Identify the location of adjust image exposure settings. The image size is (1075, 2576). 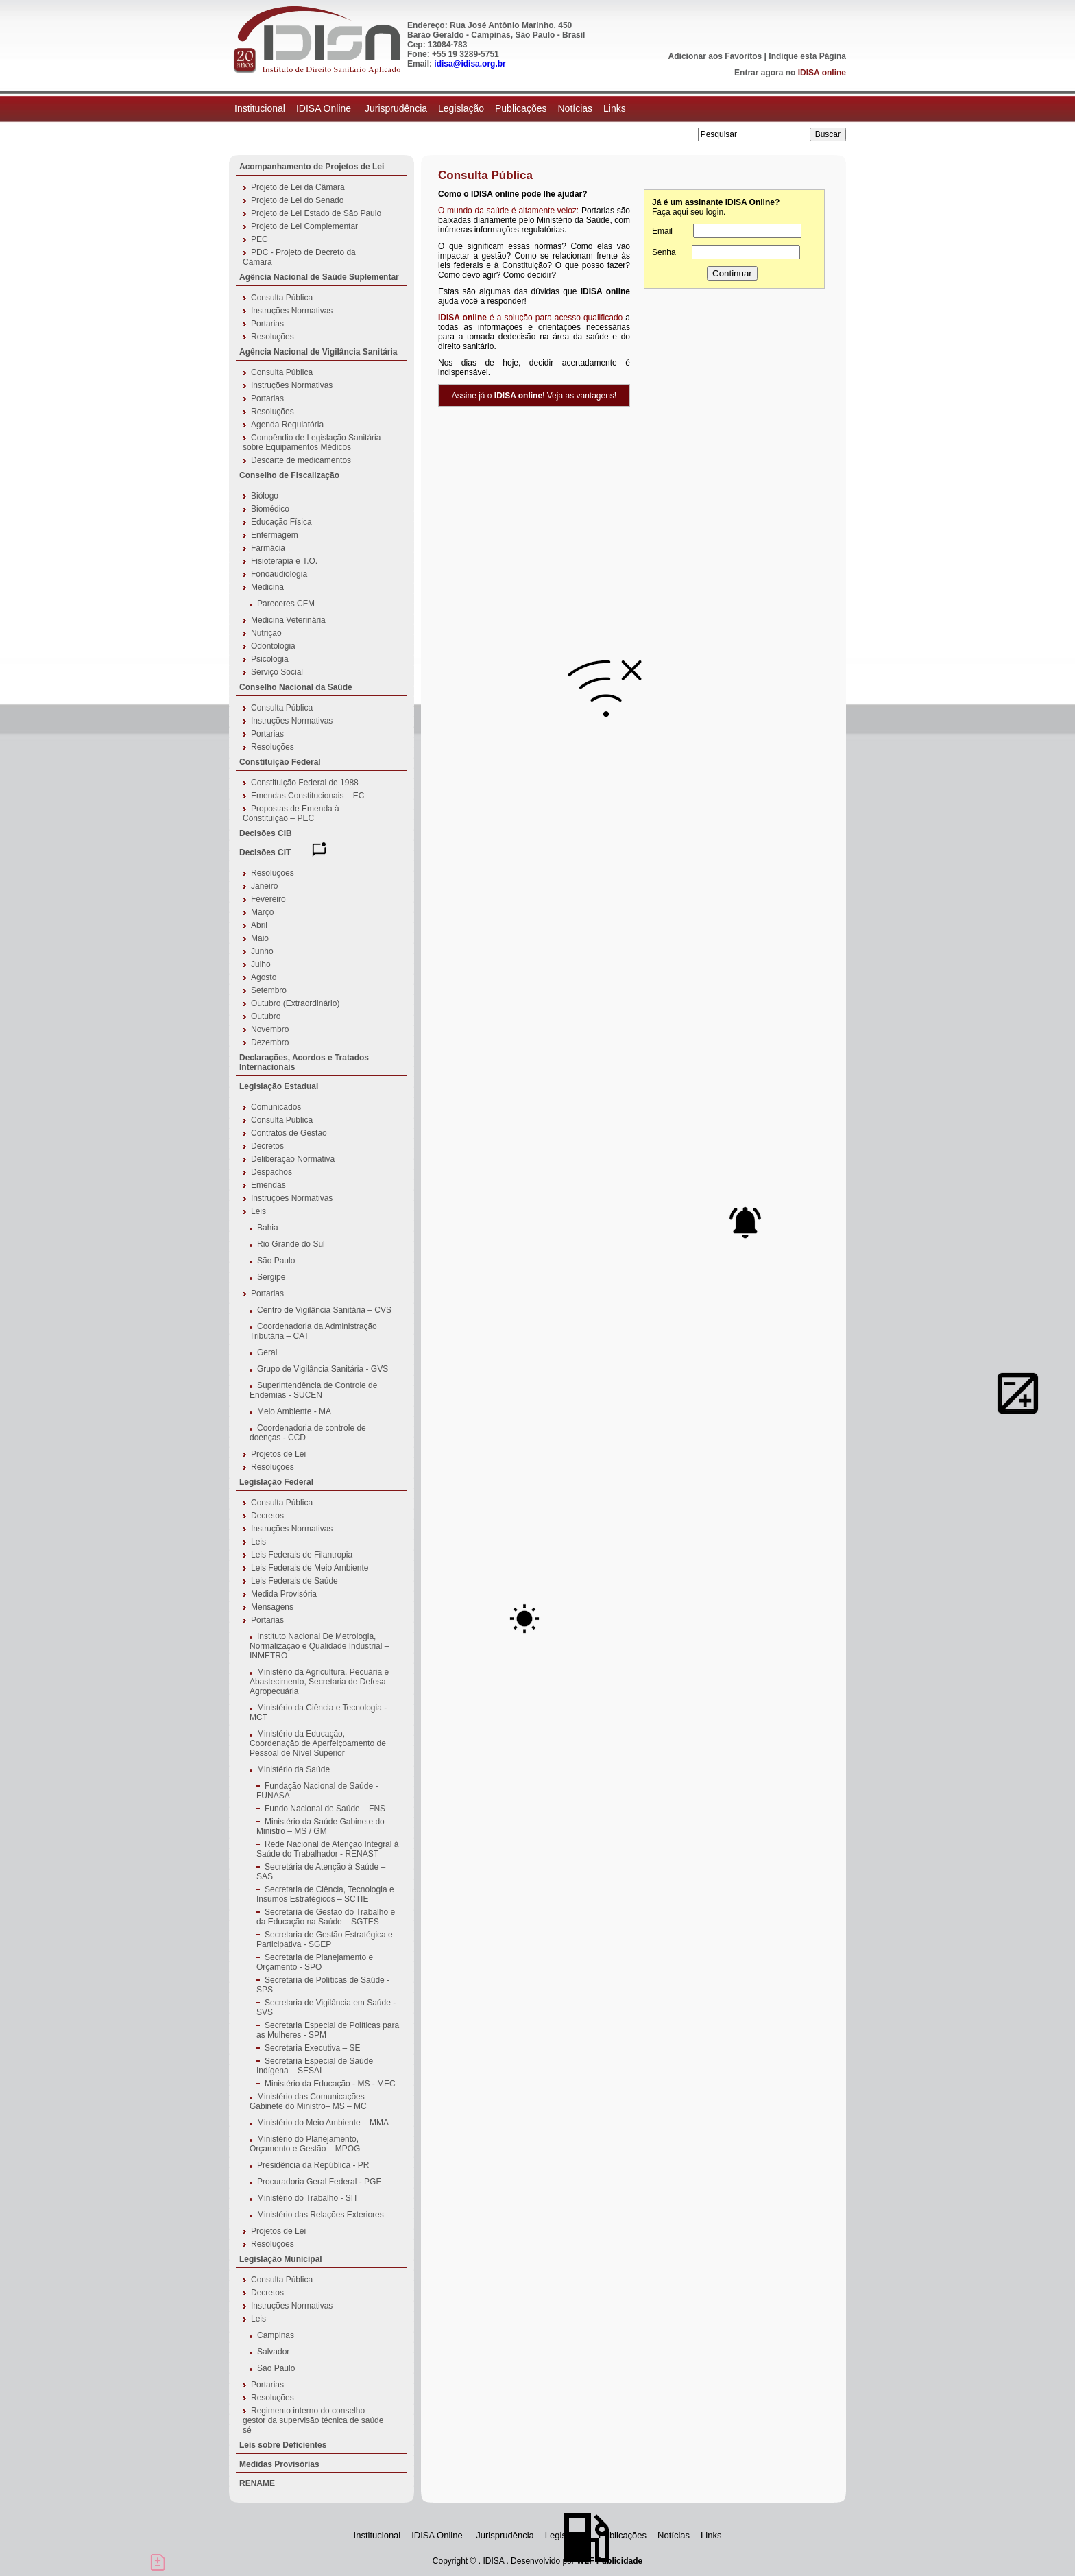
(1017, 1393).